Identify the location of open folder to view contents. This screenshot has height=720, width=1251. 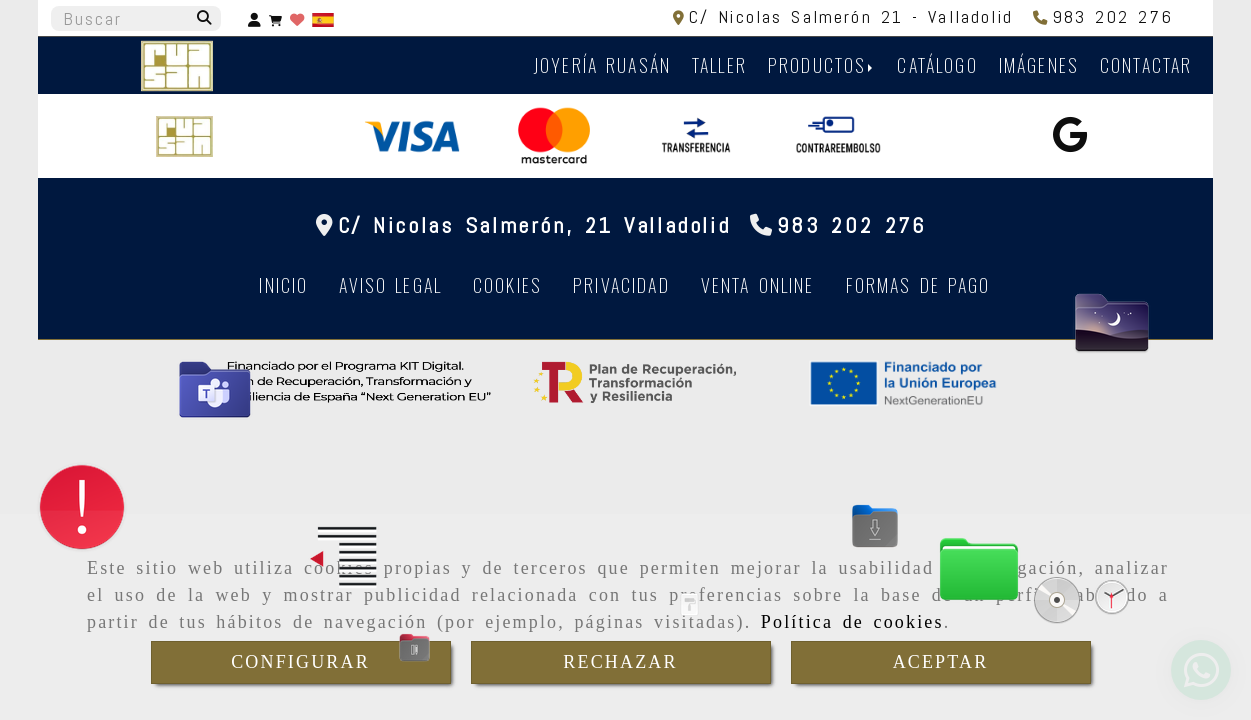
(979, 569).